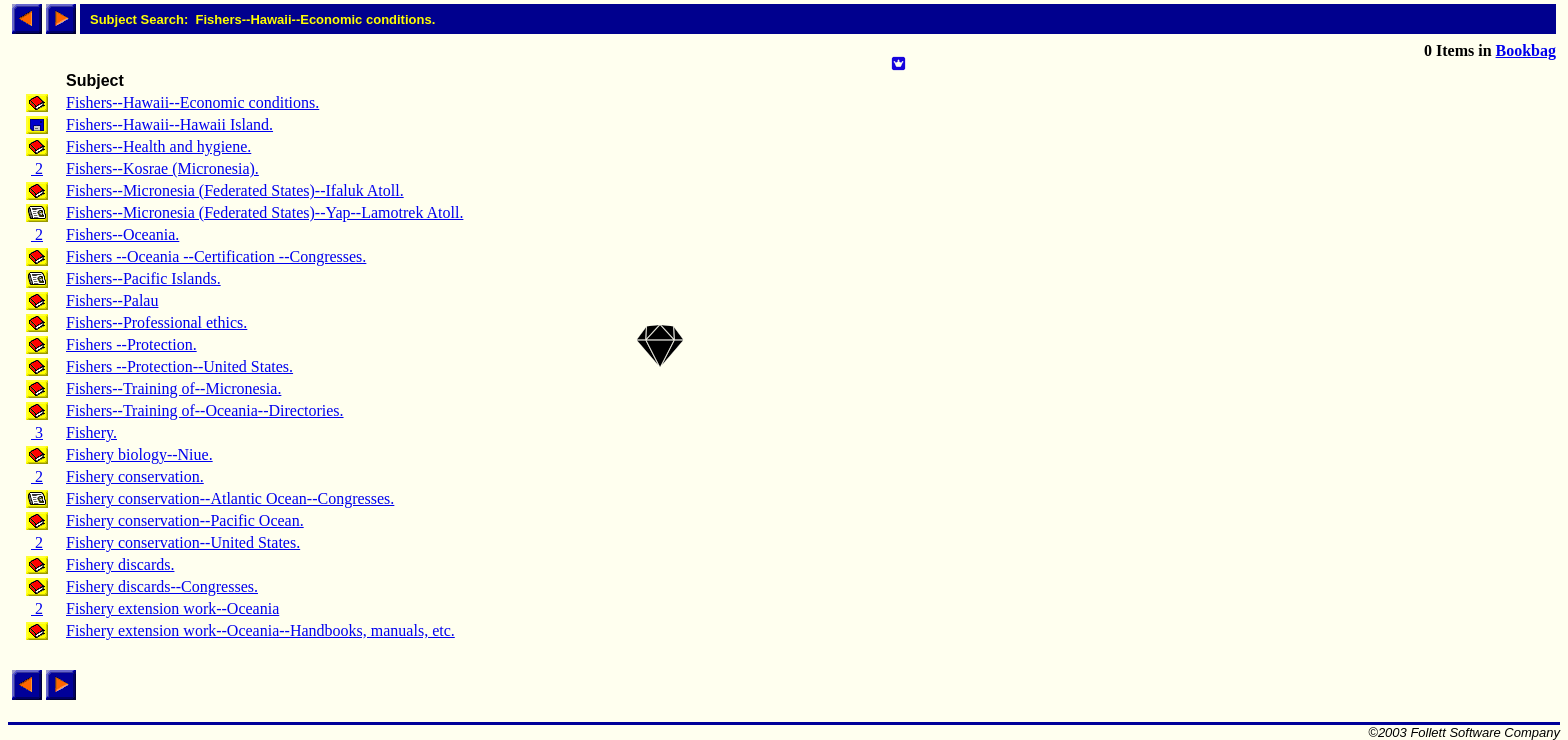 Image resolution: width=1568 pixels, height=740 pixels. What do you see at coordinates (660, 346) in the screenshot?
I see `open sketch design app` at bounding box center [660, 346].